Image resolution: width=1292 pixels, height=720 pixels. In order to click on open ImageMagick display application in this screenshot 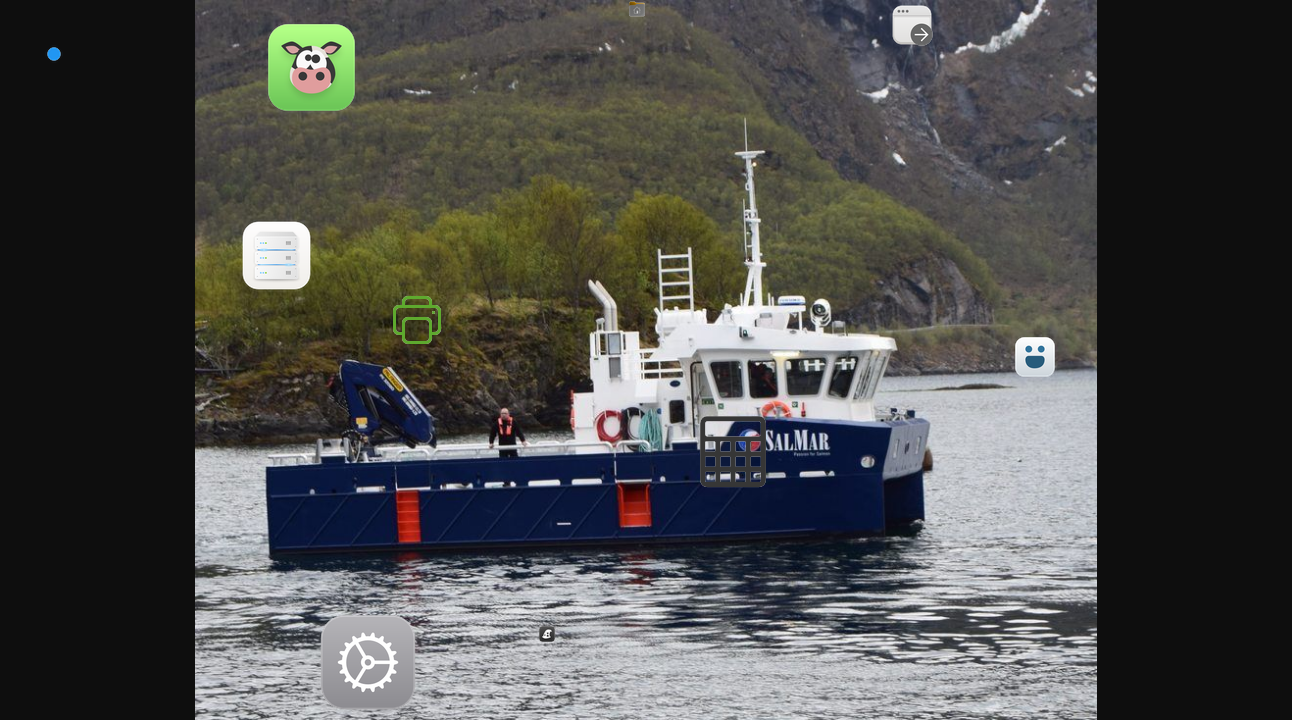, I will do `click(547, 634)`.